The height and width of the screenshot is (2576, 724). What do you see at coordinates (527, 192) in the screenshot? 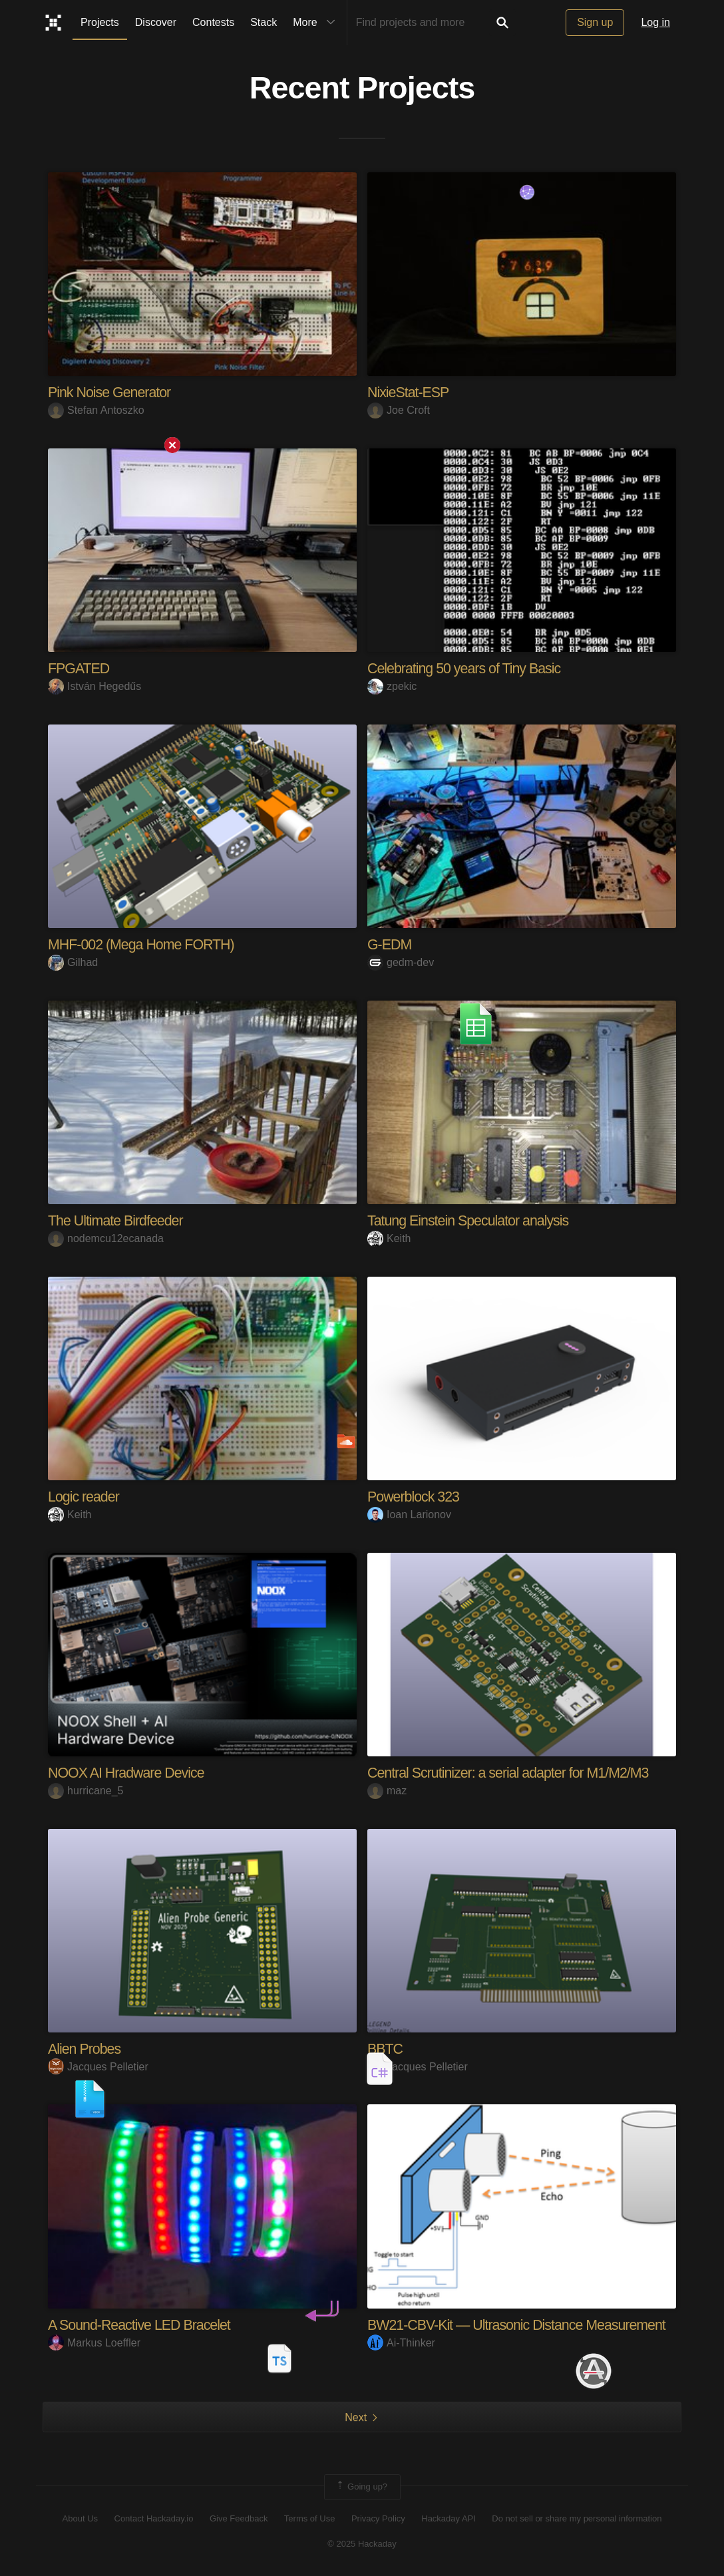
I see `access network workgroup or shared resources` at bounding box center [527, 192].